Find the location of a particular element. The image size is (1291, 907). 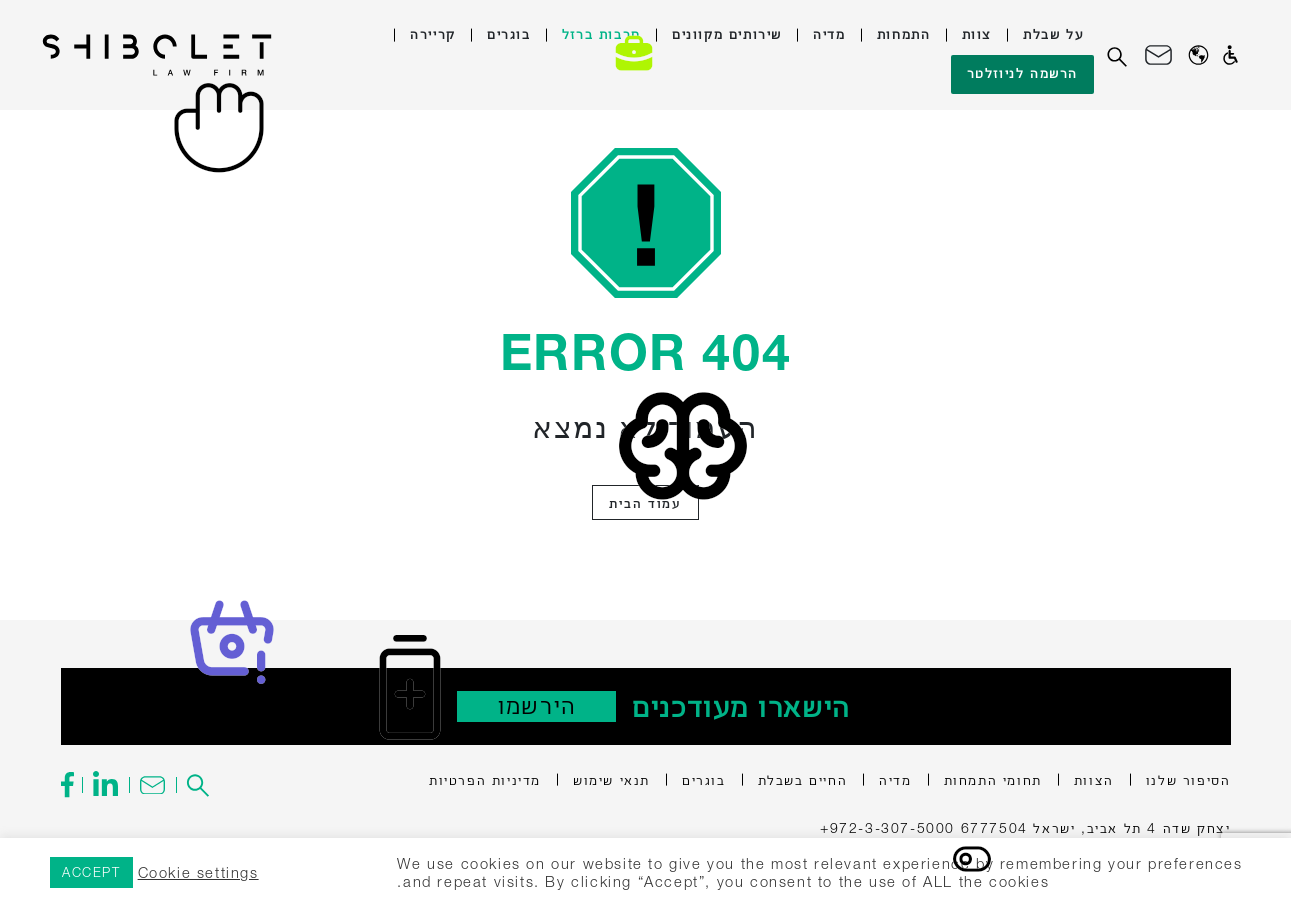

access AI or smart features is located at coordinates (683, 448).